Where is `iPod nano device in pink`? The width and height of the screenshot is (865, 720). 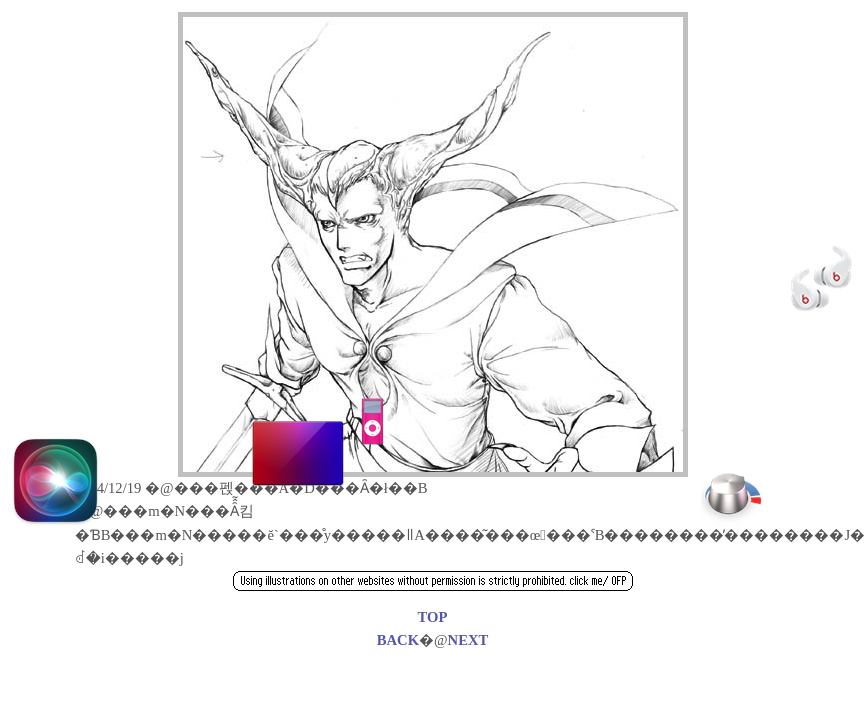
iPod nano device in pink is located at coordinates (372, 421).